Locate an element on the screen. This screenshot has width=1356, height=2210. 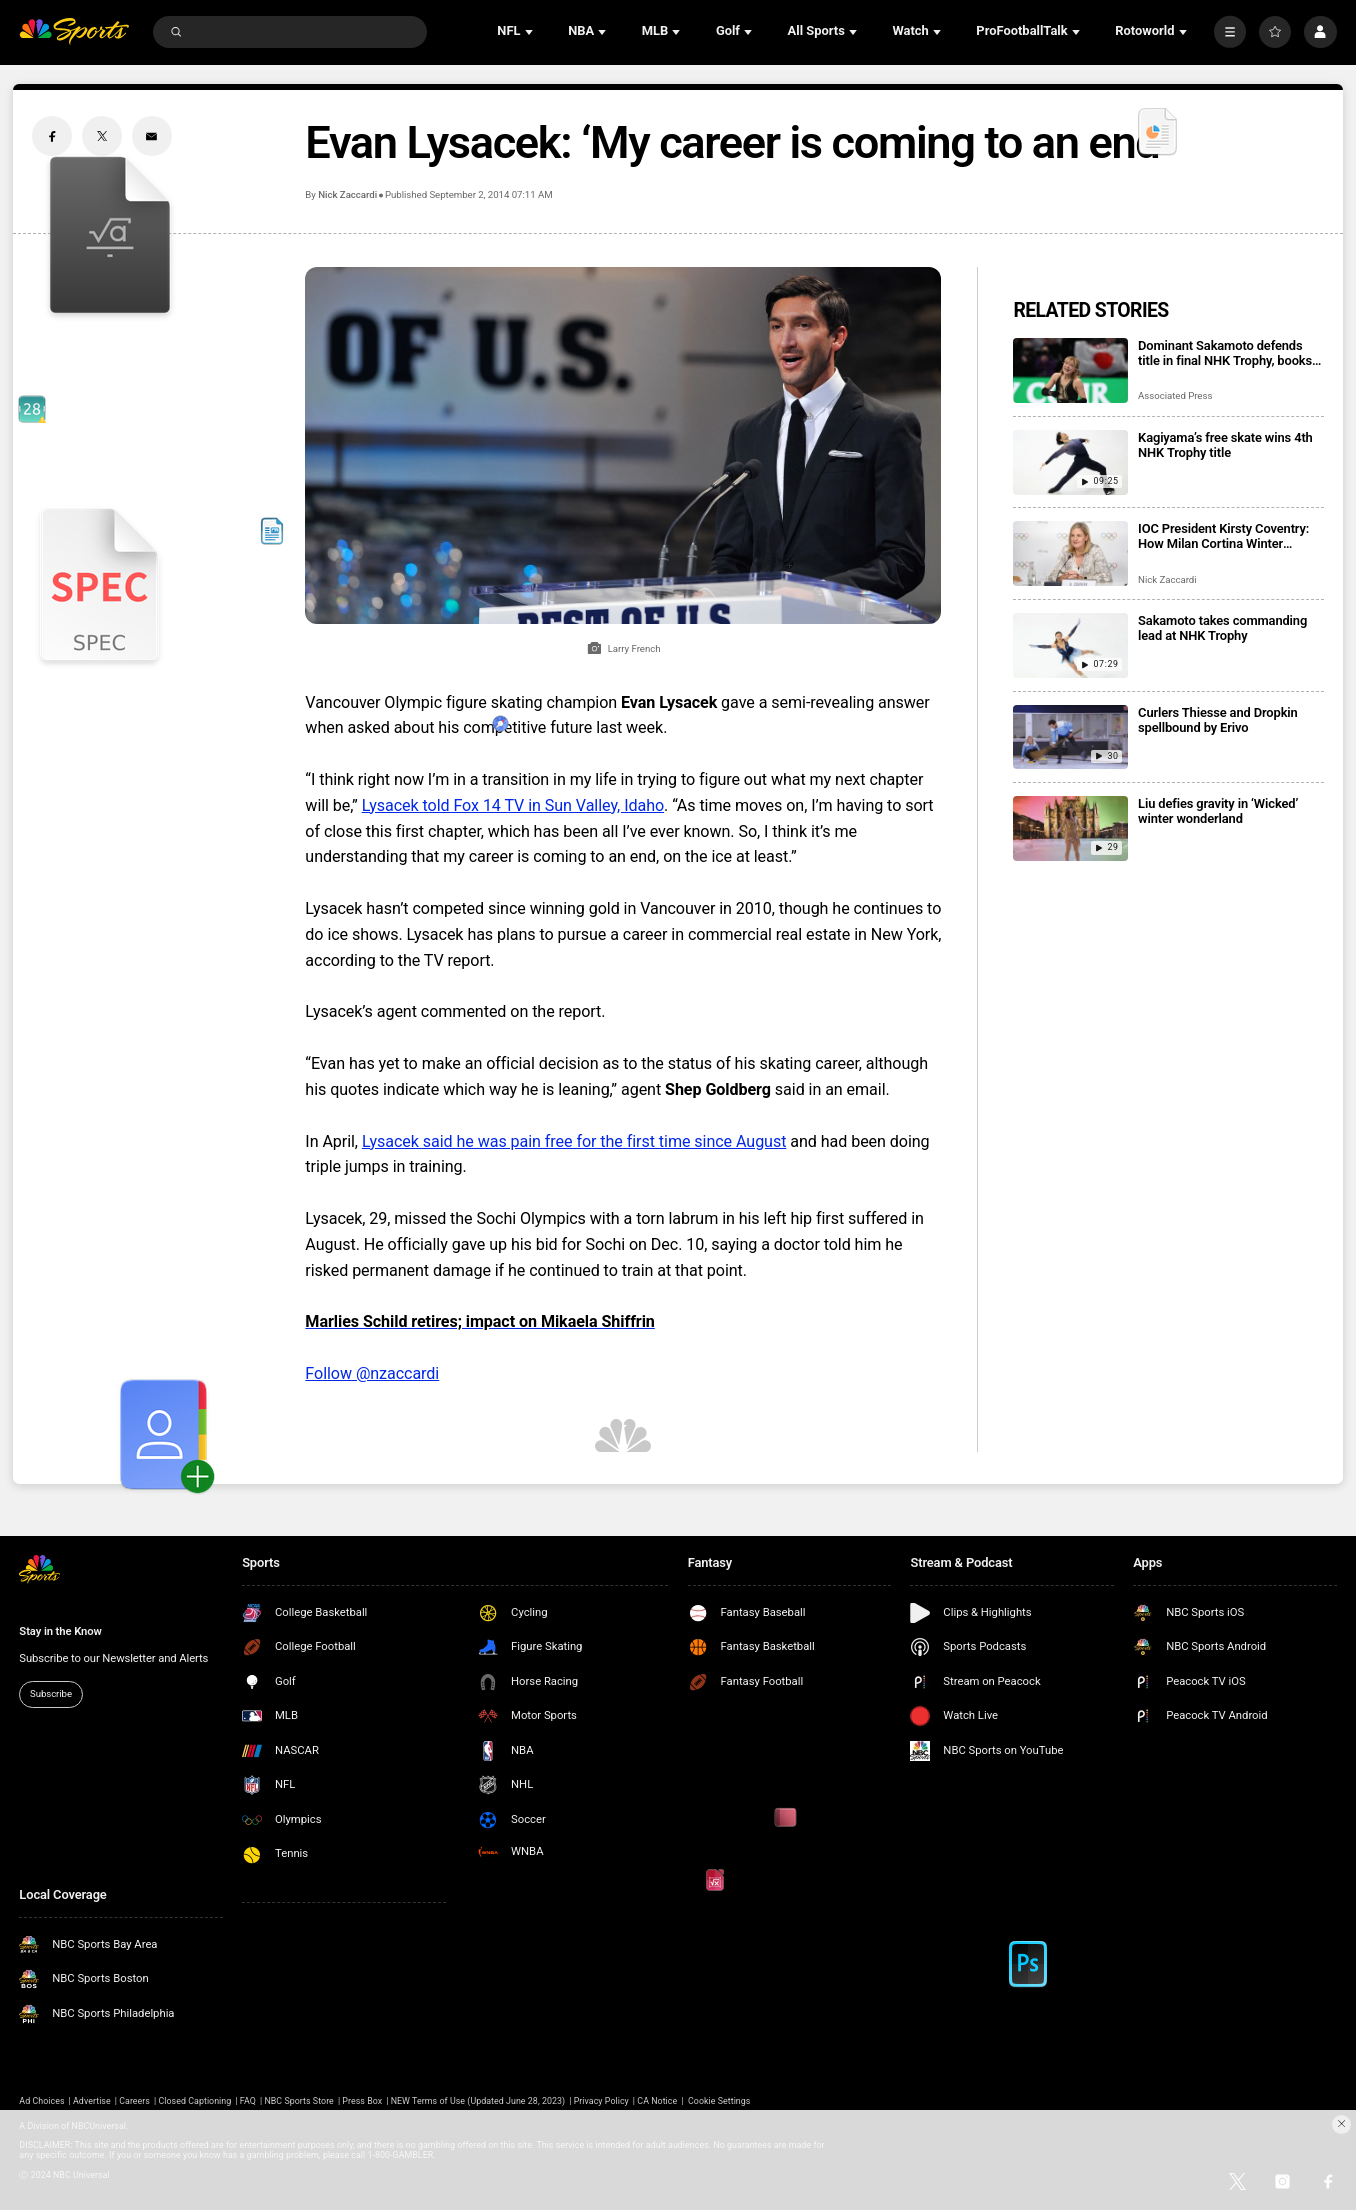
open a text document file is located at coordinates (272, 531).